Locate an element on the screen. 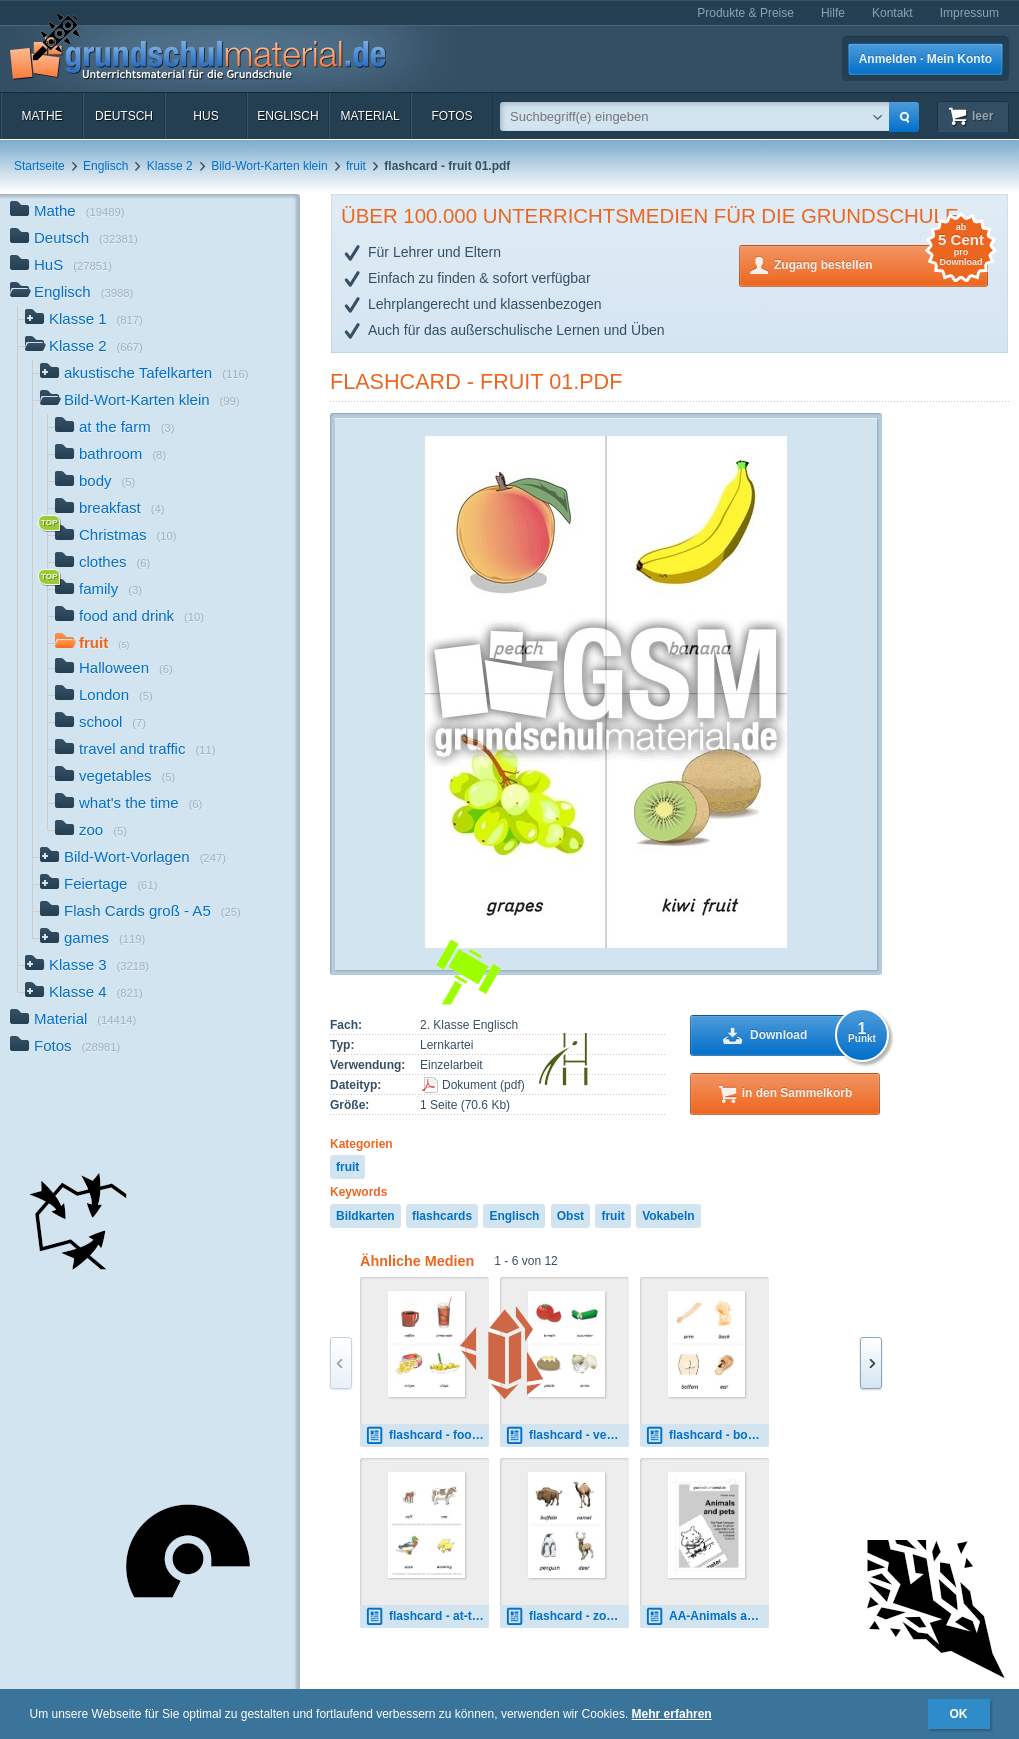 Image resolution: width=1019 pixels, height=1739 pixels. collect or interact with a magic crystal item is located at coordinates (503, 1352).